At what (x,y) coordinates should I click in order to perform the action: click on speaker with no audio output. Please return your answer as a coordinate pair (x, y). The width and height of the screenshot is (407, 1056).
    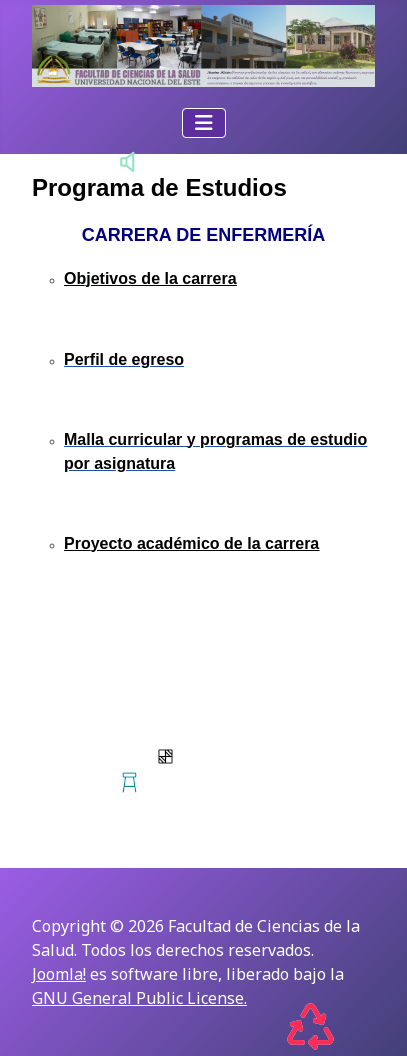
    Looking at the image, I should click on (131, 162).